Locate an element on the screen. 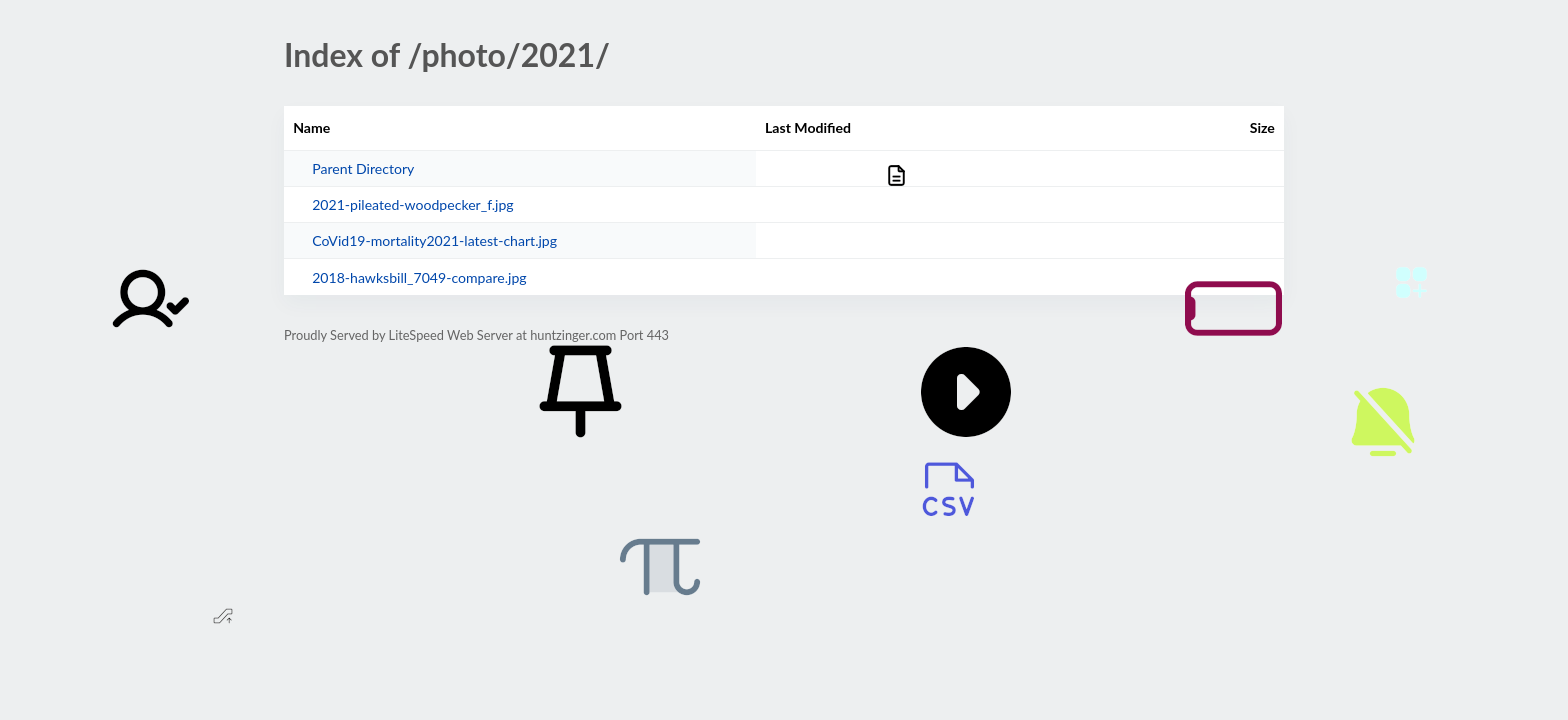 The height and width of the screenshot is (720, 1568). add a new widget or module is located at coordinates (1411, 282).